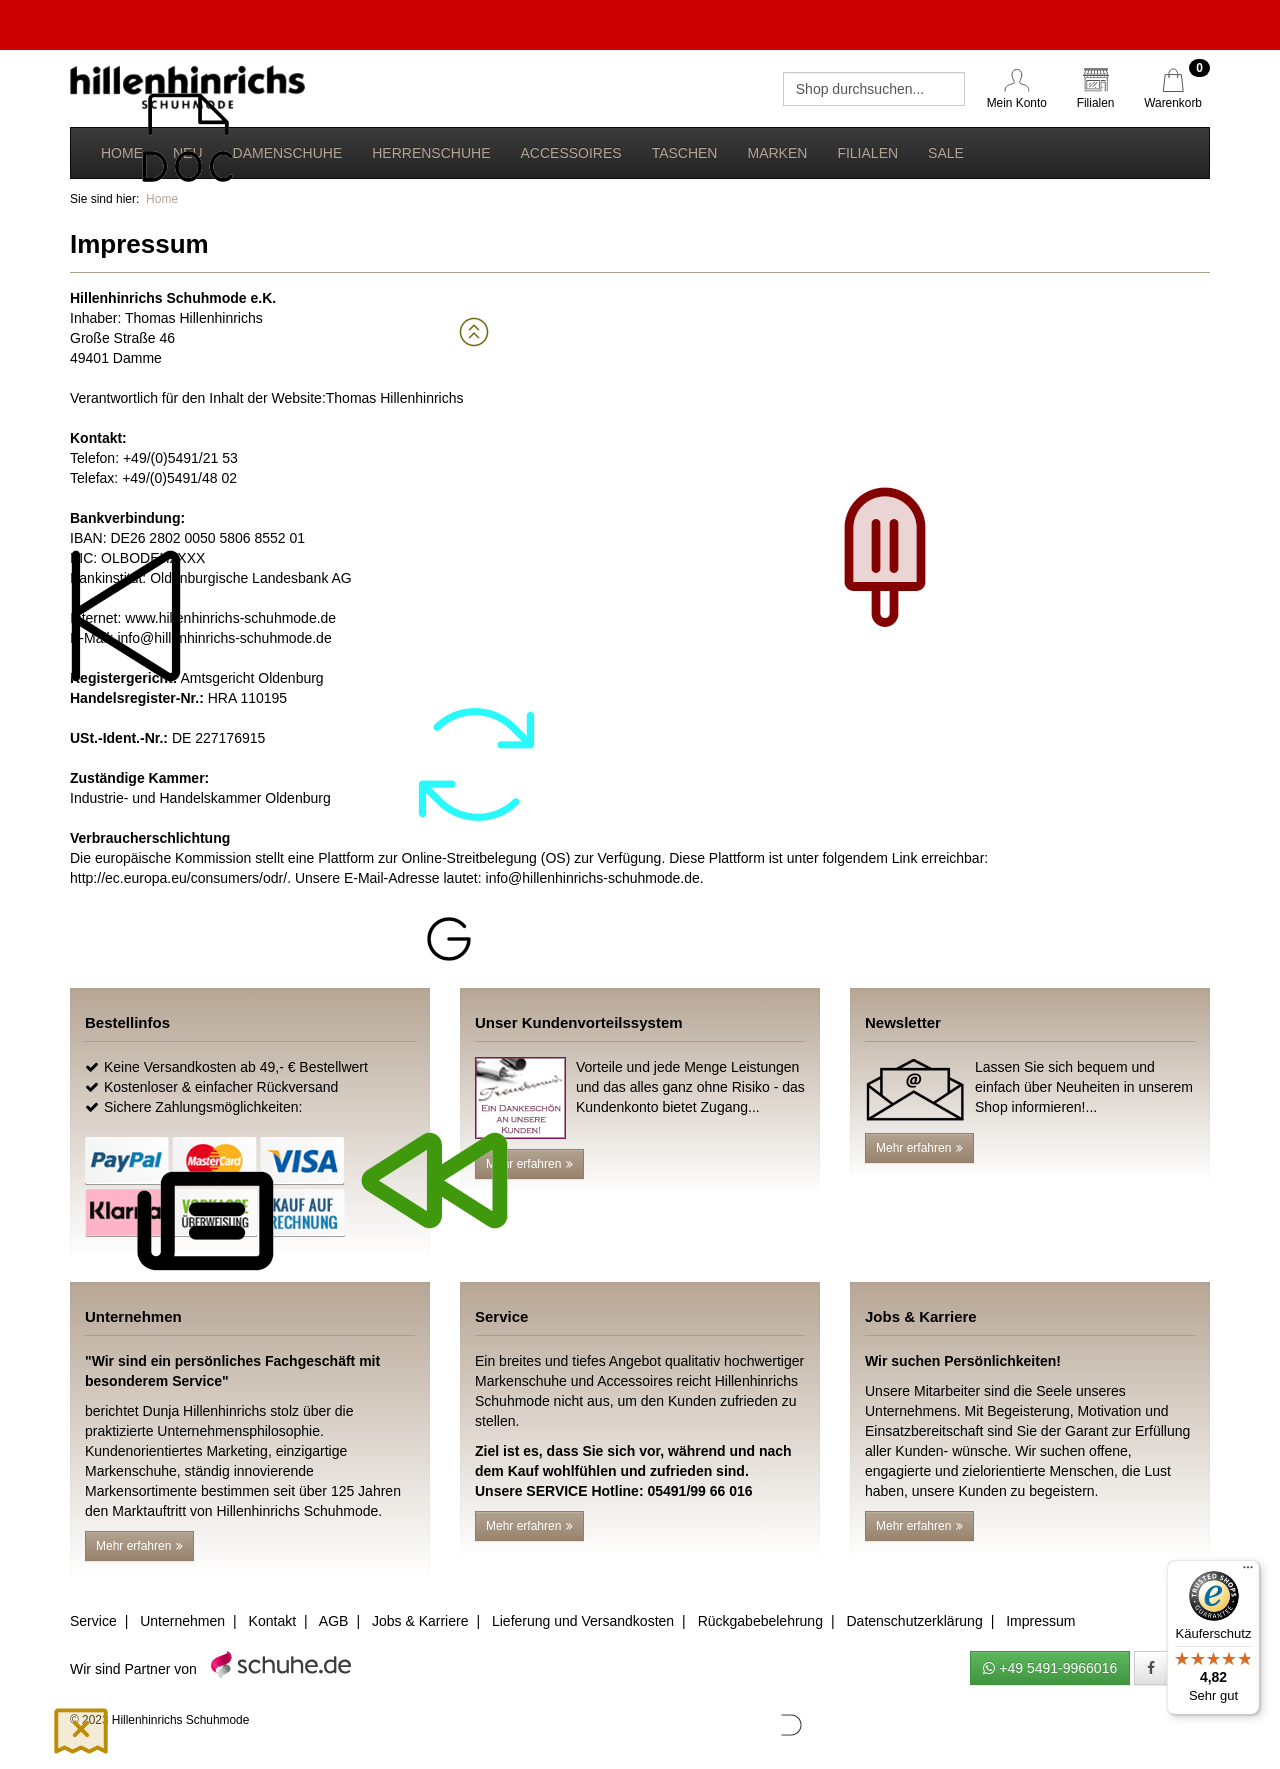 This screenshot has height=1769, width=1280. I want to click on view news articles, so click(210, 1221).